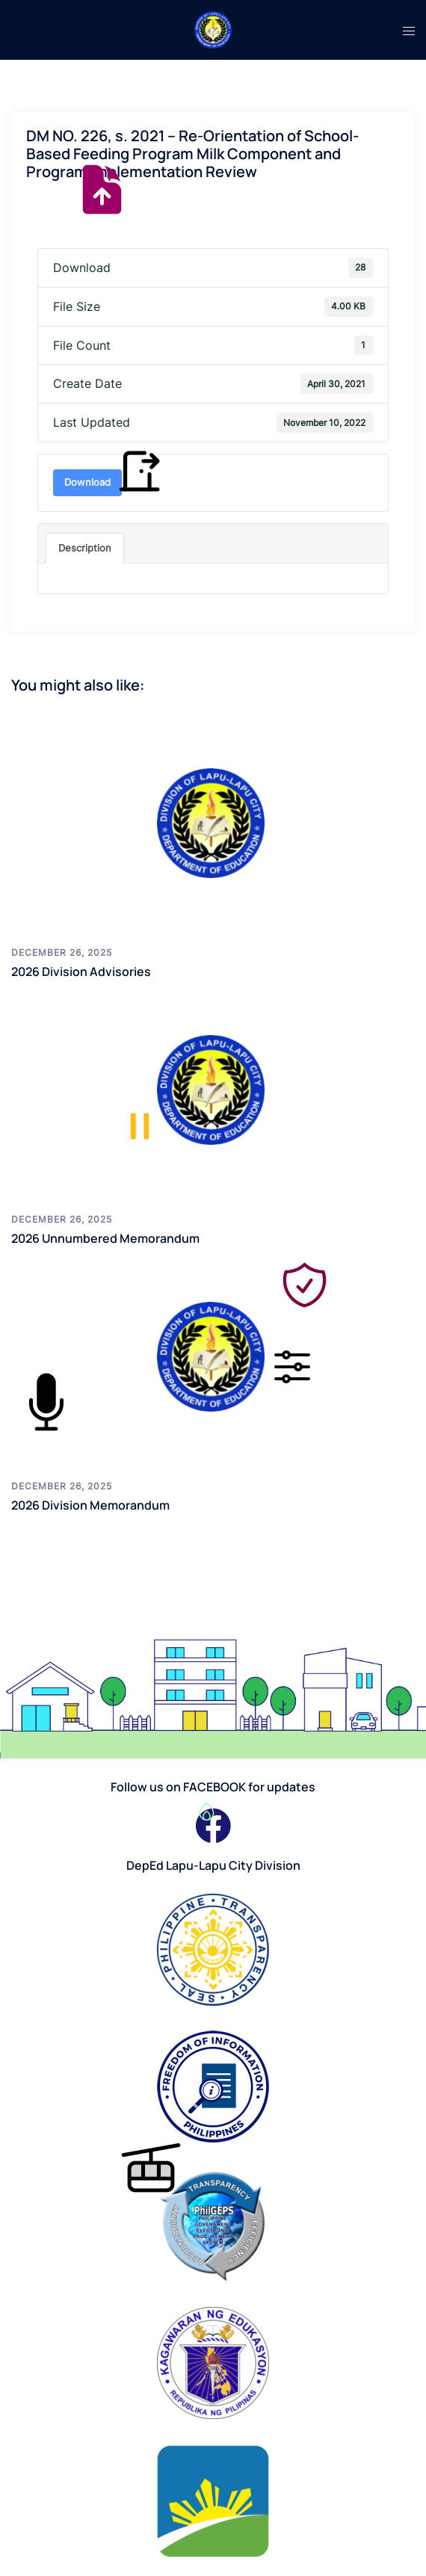 Image resolution: width=426 pixels, height=2576 pixels. Describe the element at coordinates (304, 1285) in the screenshot. I see `indicates verified security or protection status` at that location.